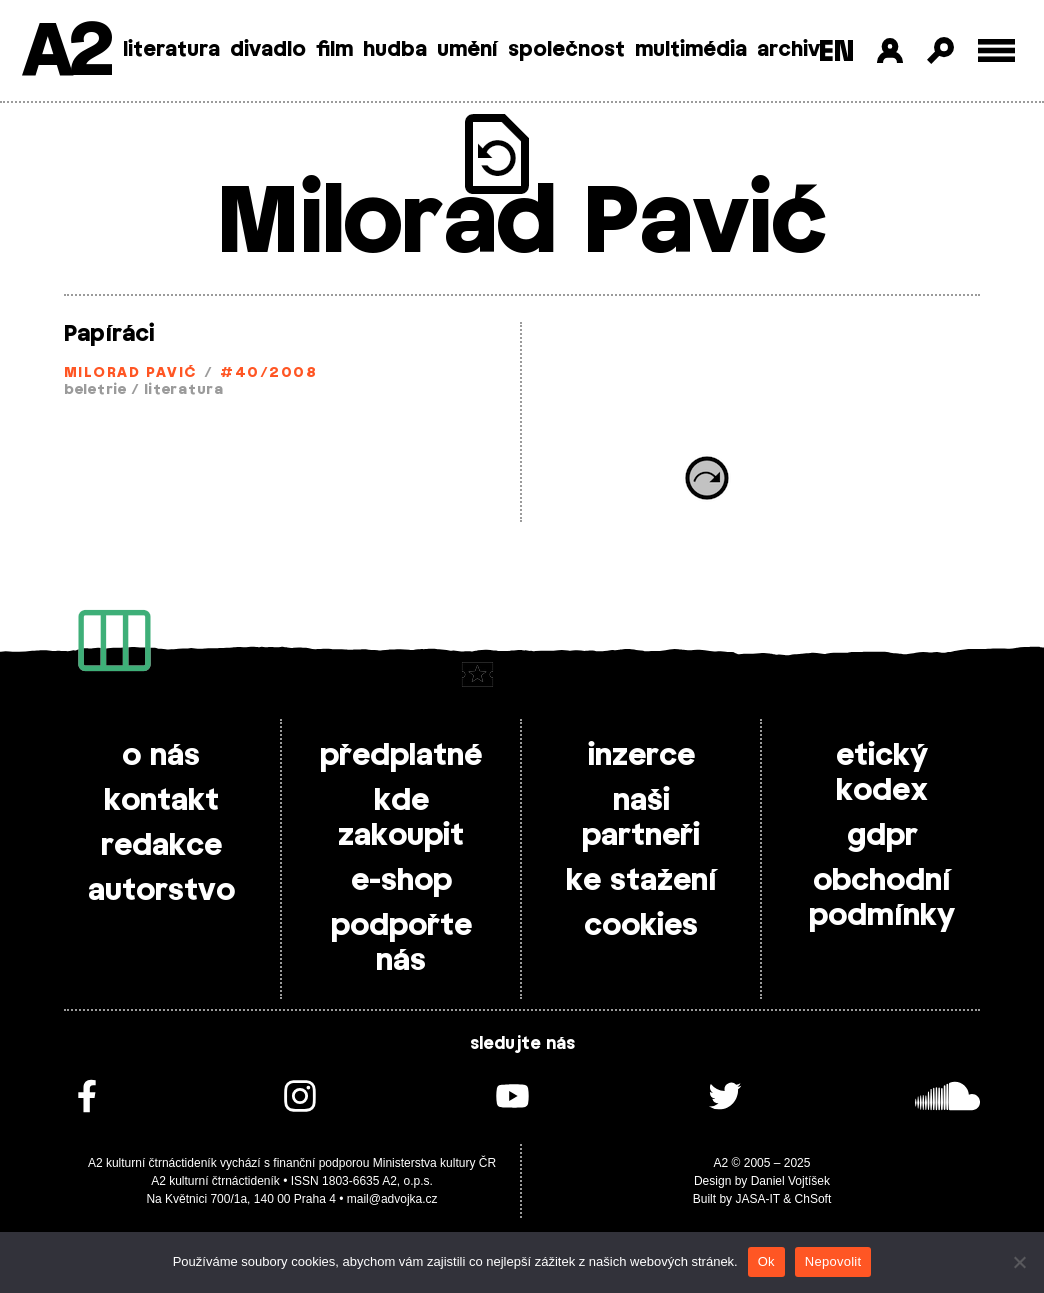 This screenshot has width=1044, height=1293. What do you see at coordinates (477, 674) in the screenshot?
I see `view nearby events or entertainment` at bounding box center [477, 674].